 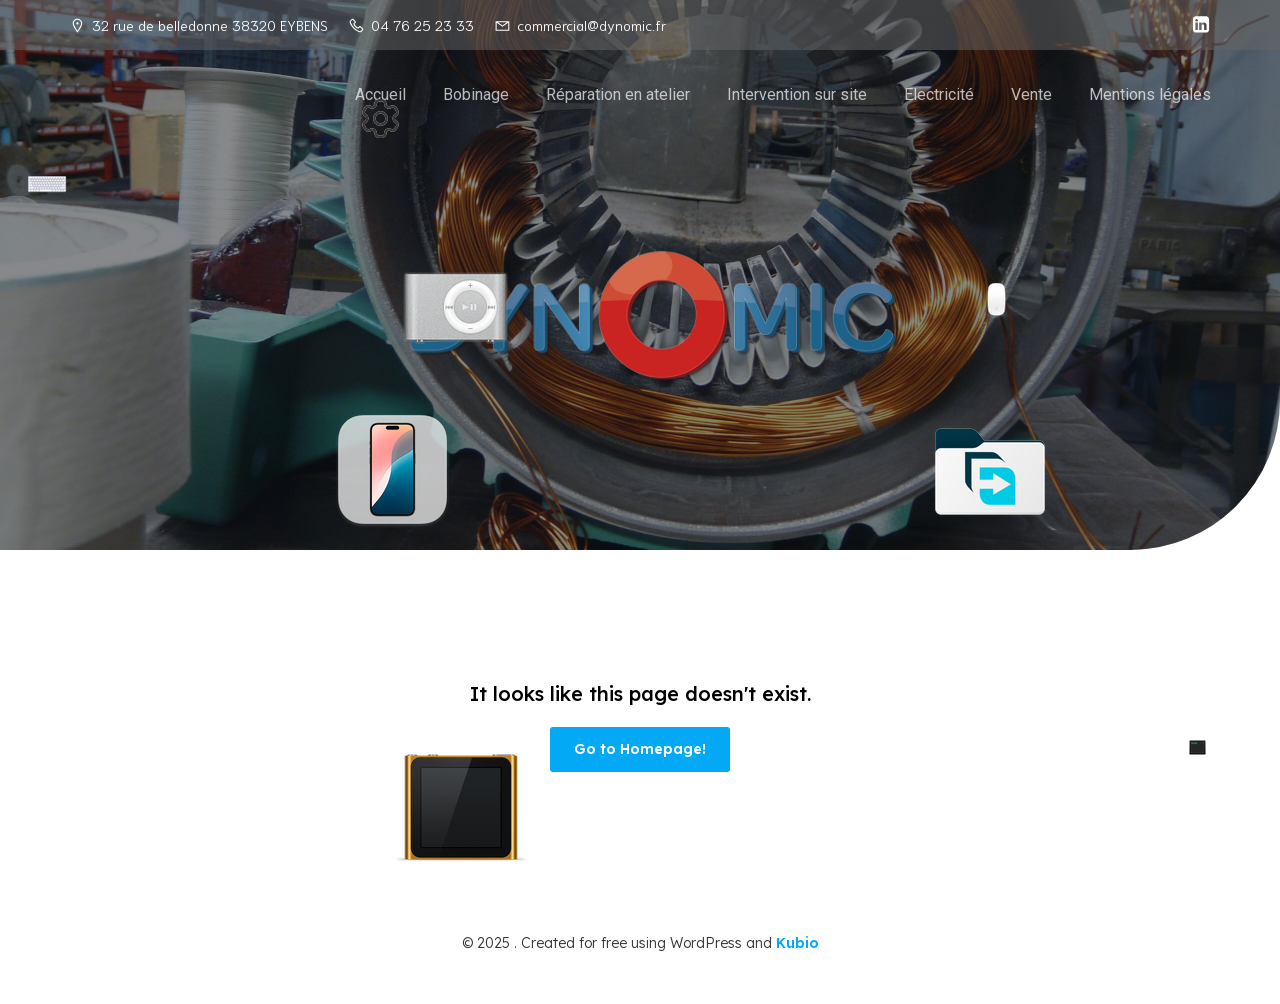 I want to click on connect a wireless bluetooth keyboard, so click(x=47, y=184).